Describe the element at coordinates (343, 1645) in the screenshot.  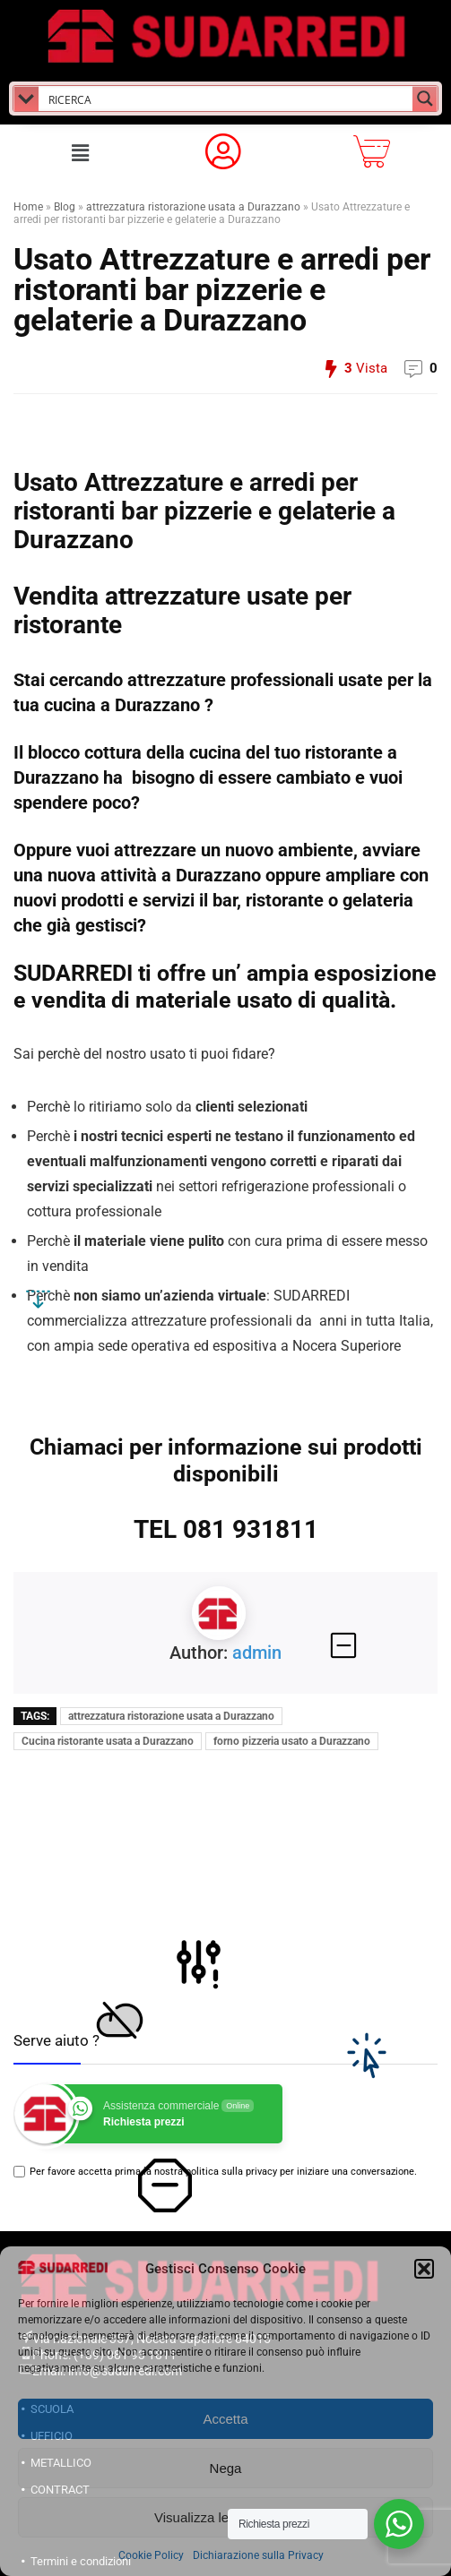
I see `remove item from diff comparison` at that location.